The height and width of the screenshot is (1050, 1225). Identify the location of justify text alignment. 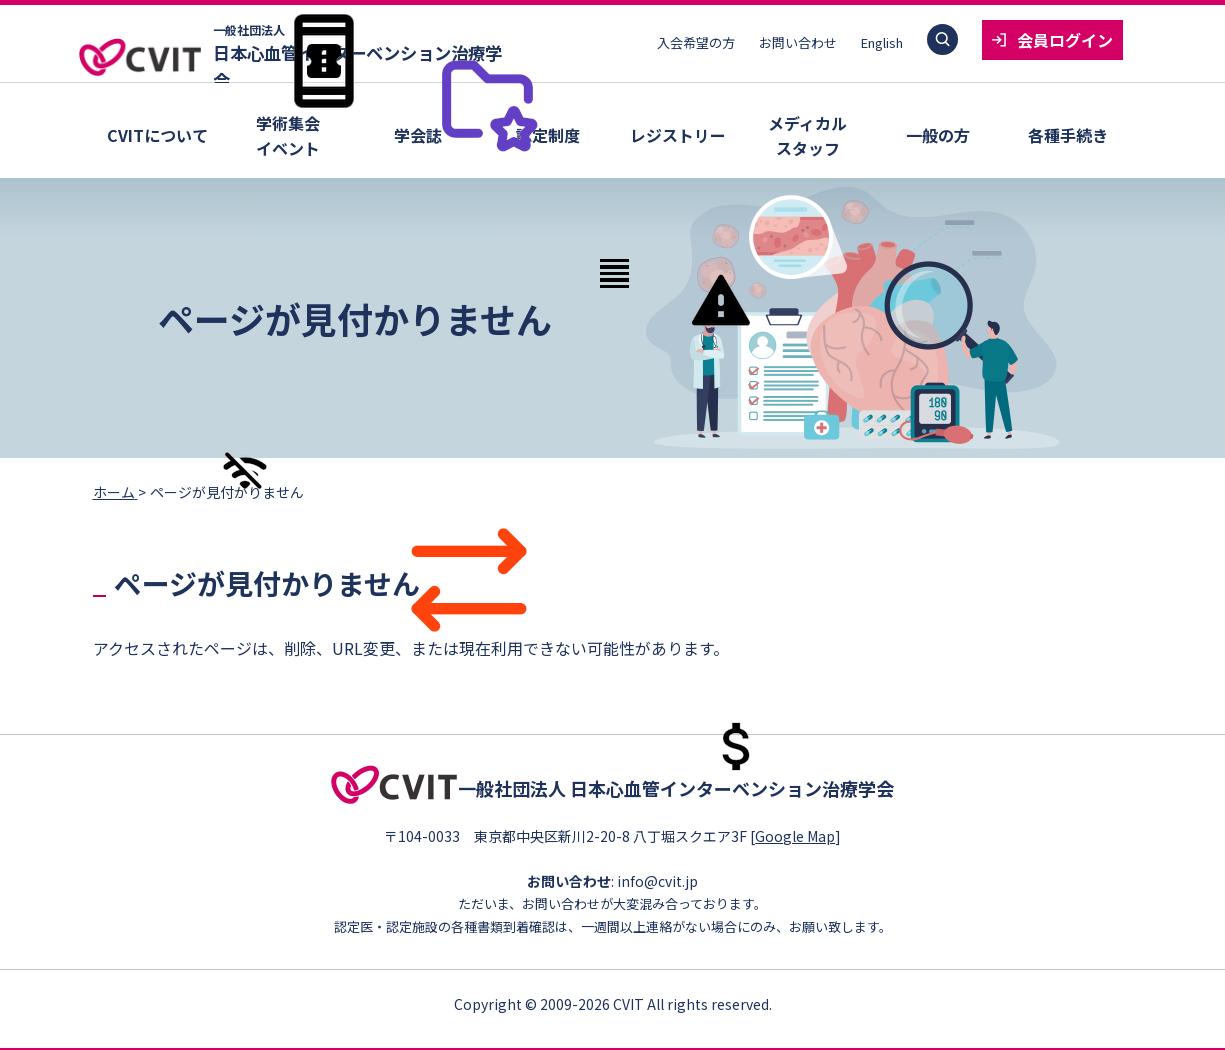
(614, 273).